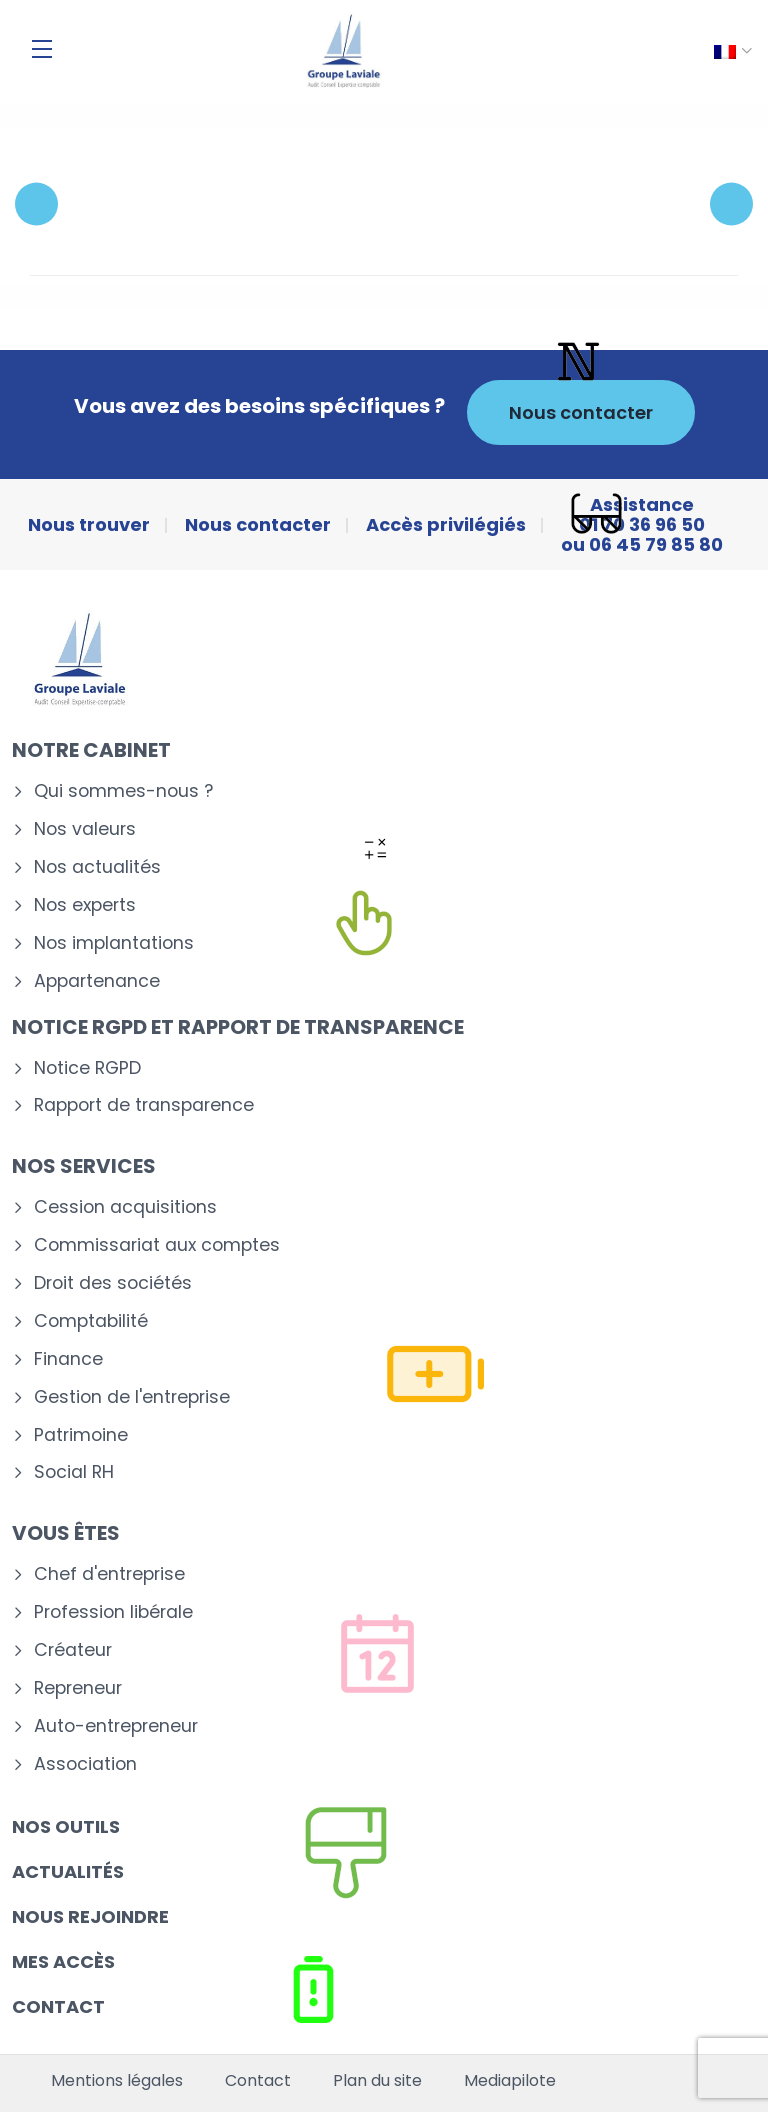 This screenshot has width=768, height=2112. I want to click on open Notion app, so click(578, 361).